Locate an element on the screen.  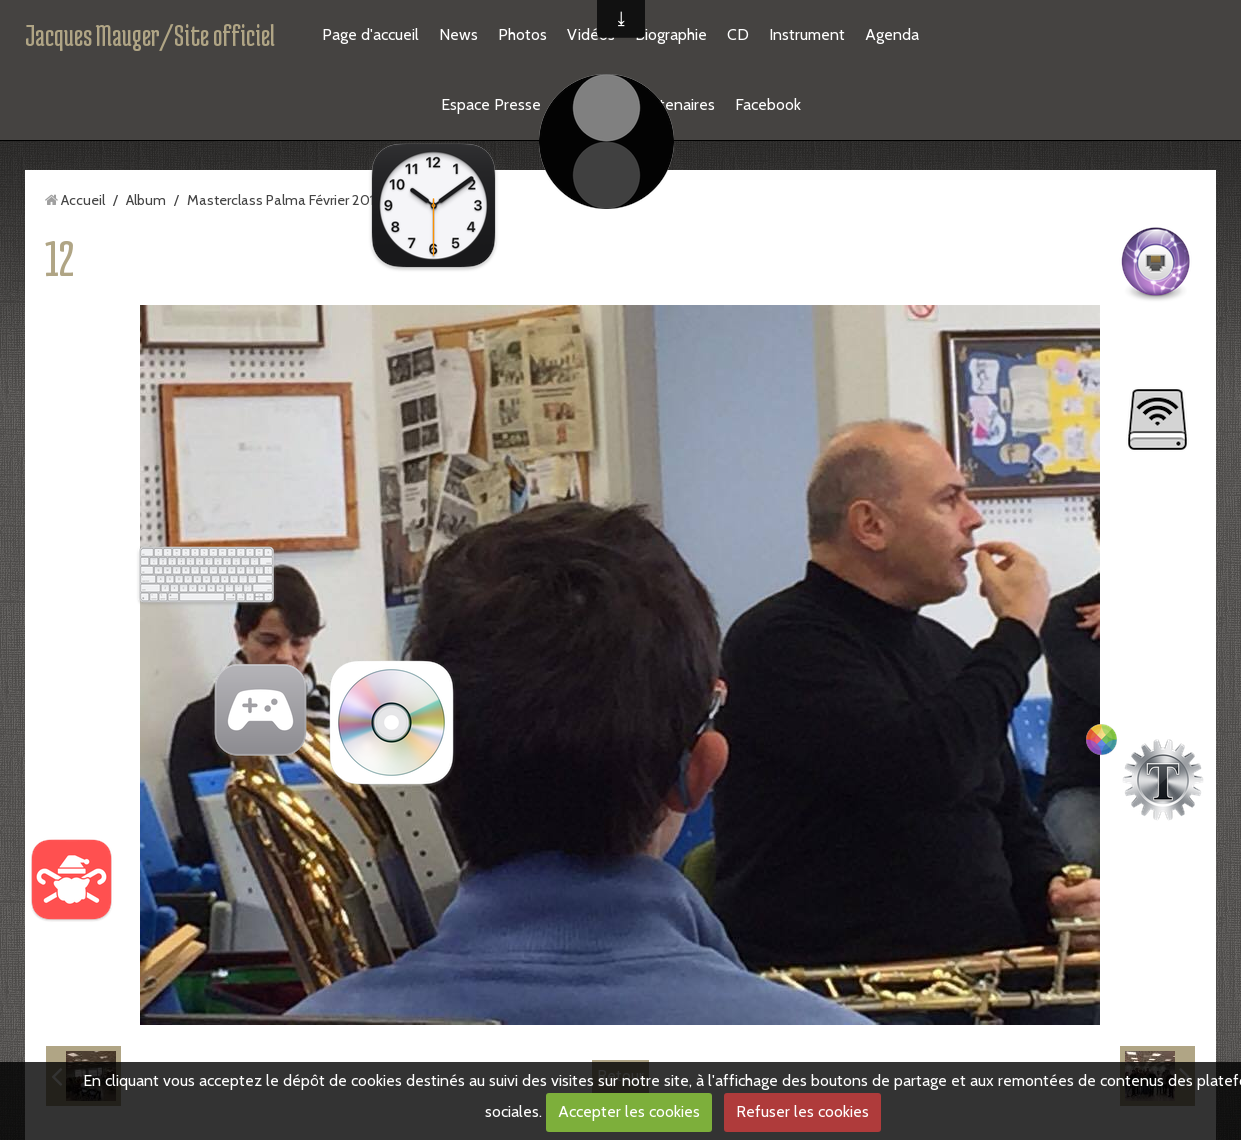
open Santa security application is located at coordinates (71, 879).